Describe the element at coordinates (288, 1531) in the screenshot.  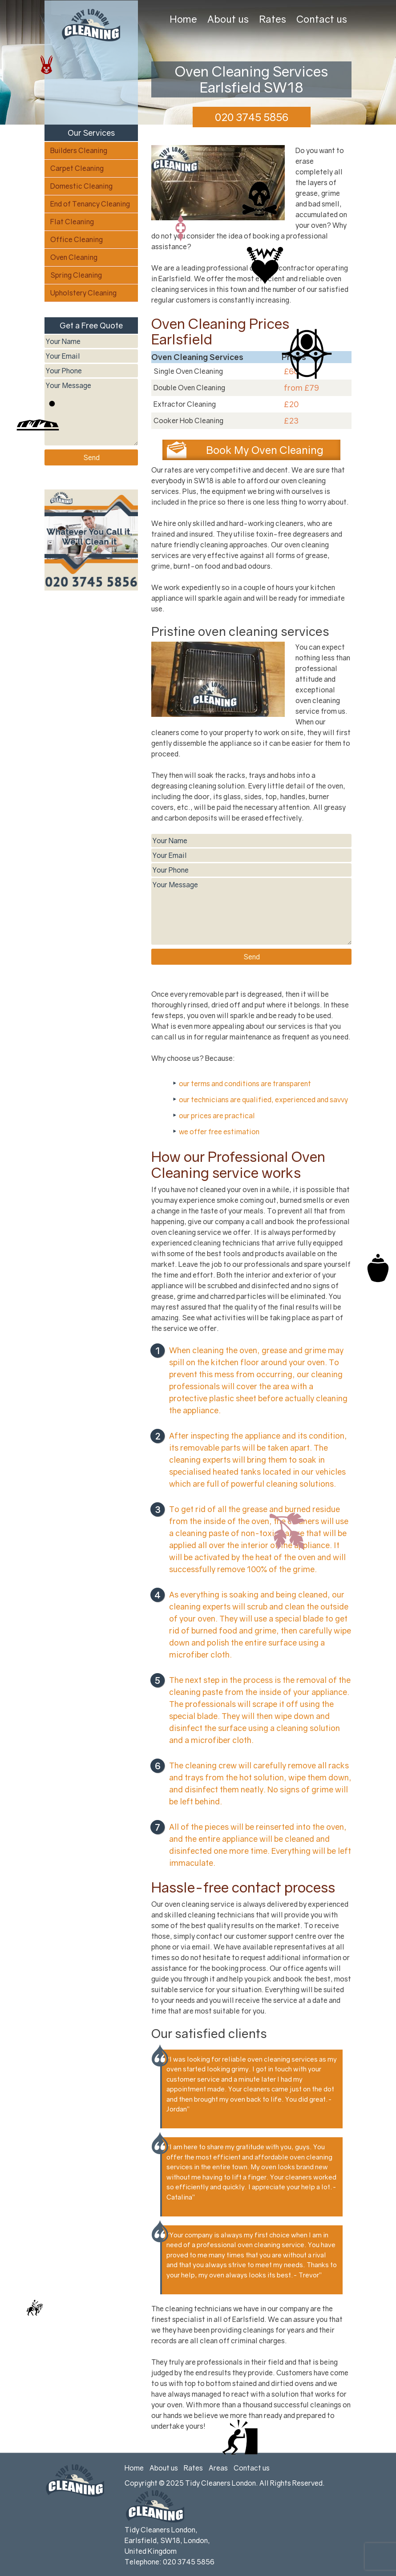
I see `represents nature or plant-related content` at that location.